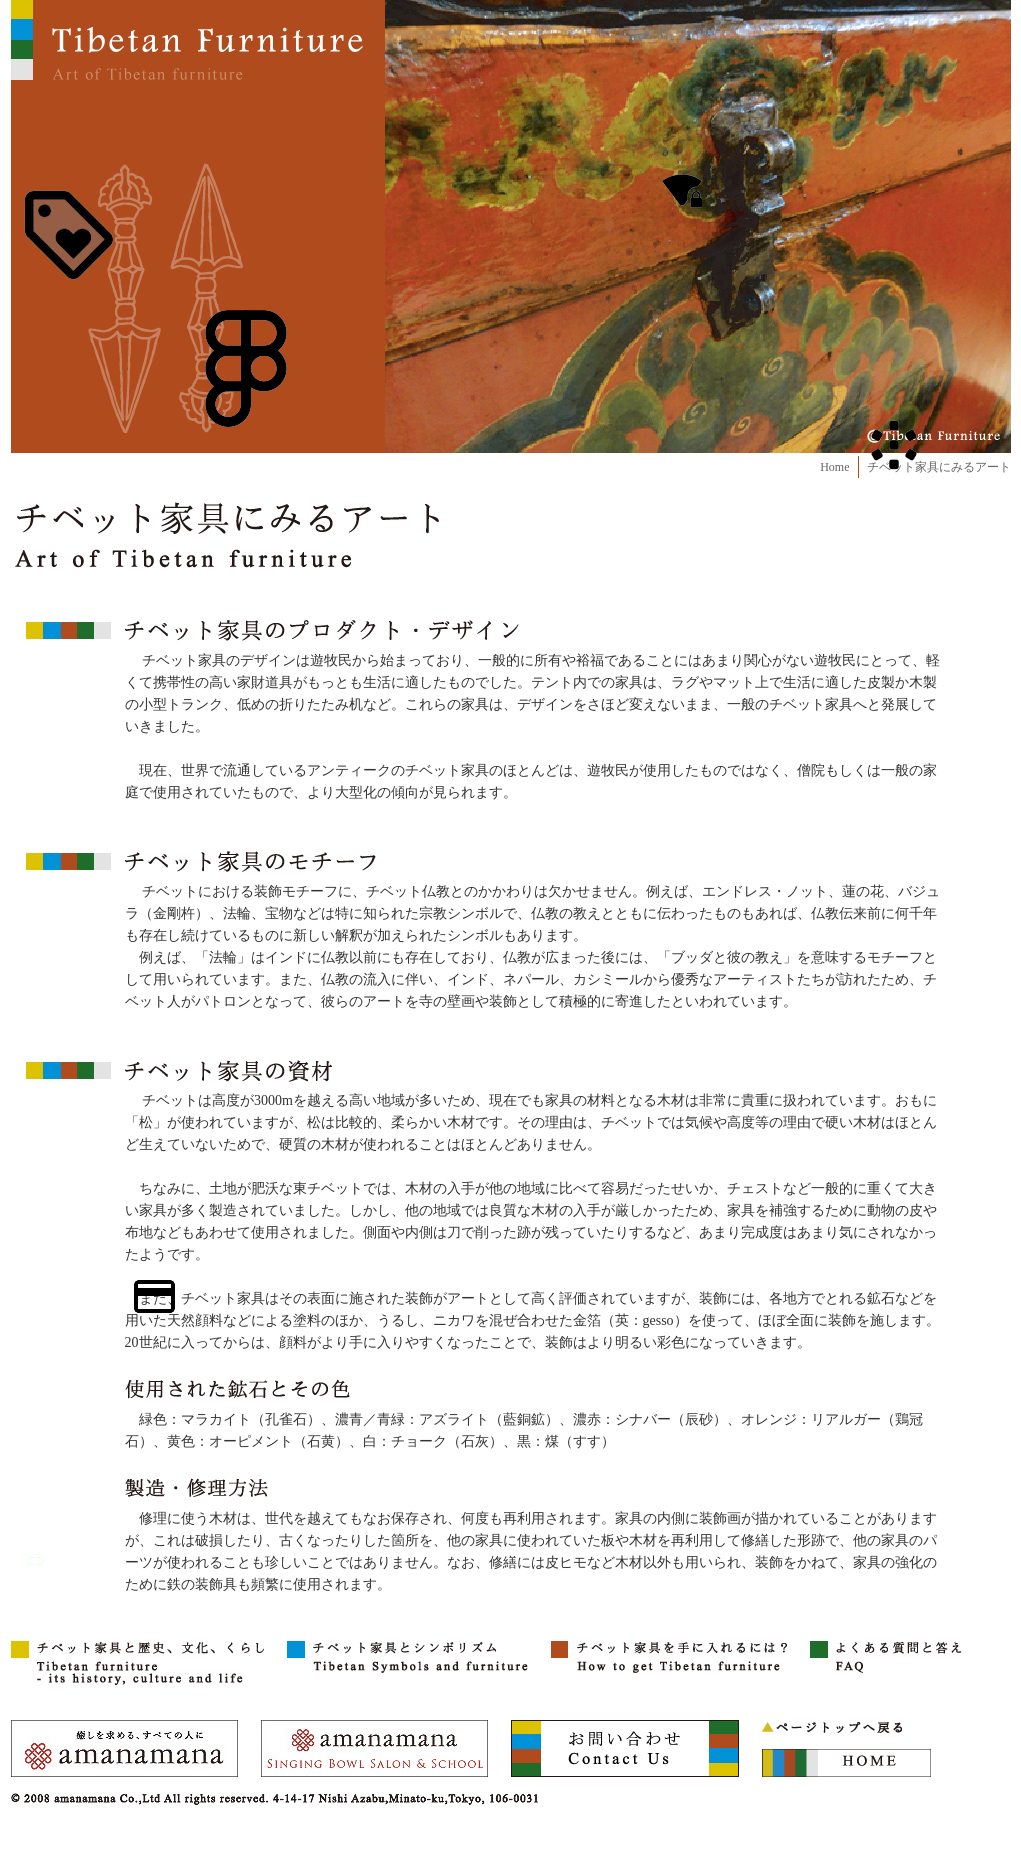 The image size is (1021, 1850). What do you see at coordinates (894, 445) in the screenshot?
I see `denodo brand logo` at bounding box center [894, 445].